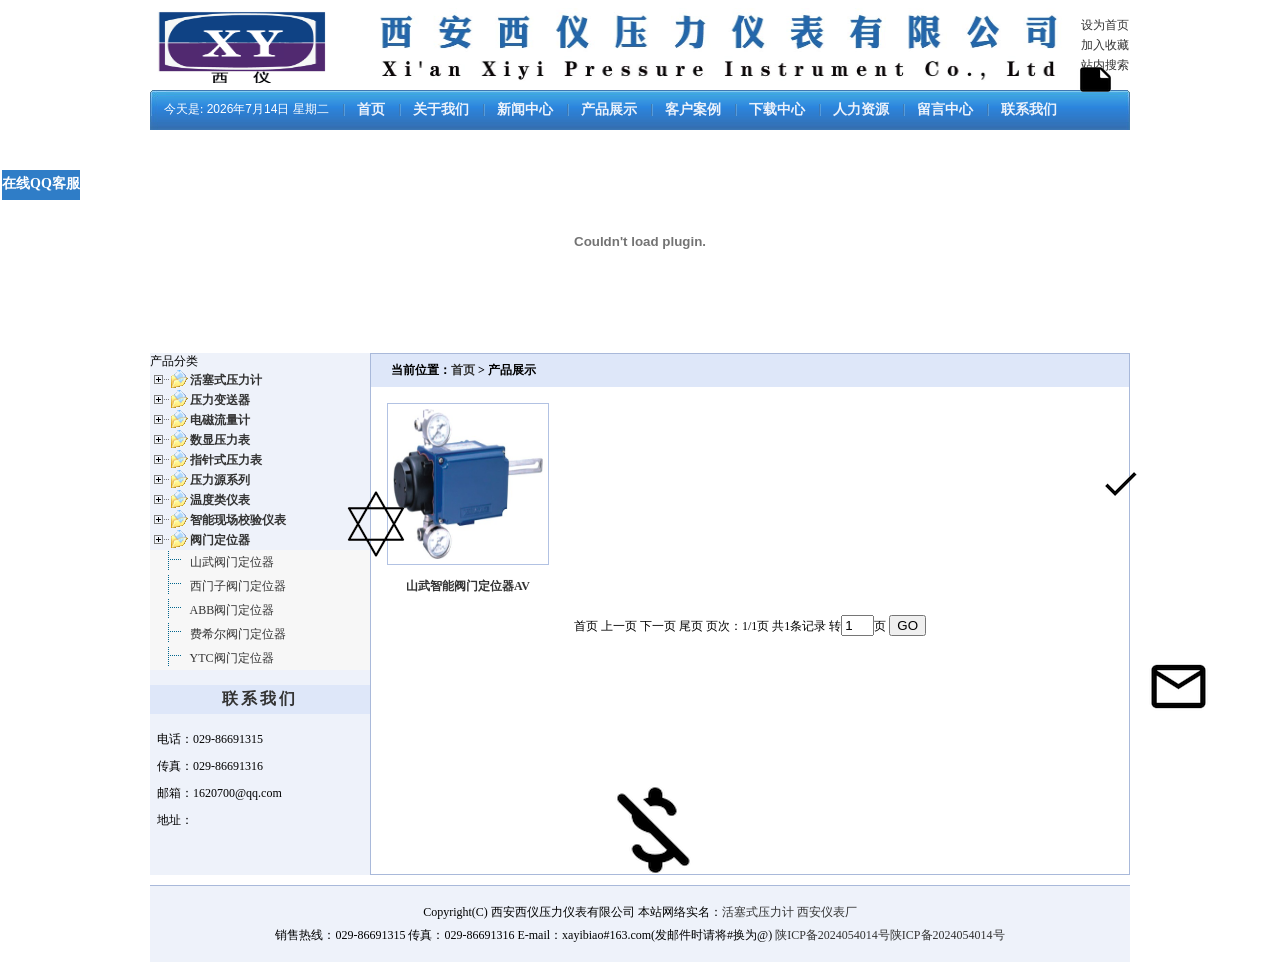 The width and height of the screenshot is (1280, 962). What do you see at coordinates (1095, 79) in the screenshot?
I see `create a new note` at bounding box center [1095, 79].